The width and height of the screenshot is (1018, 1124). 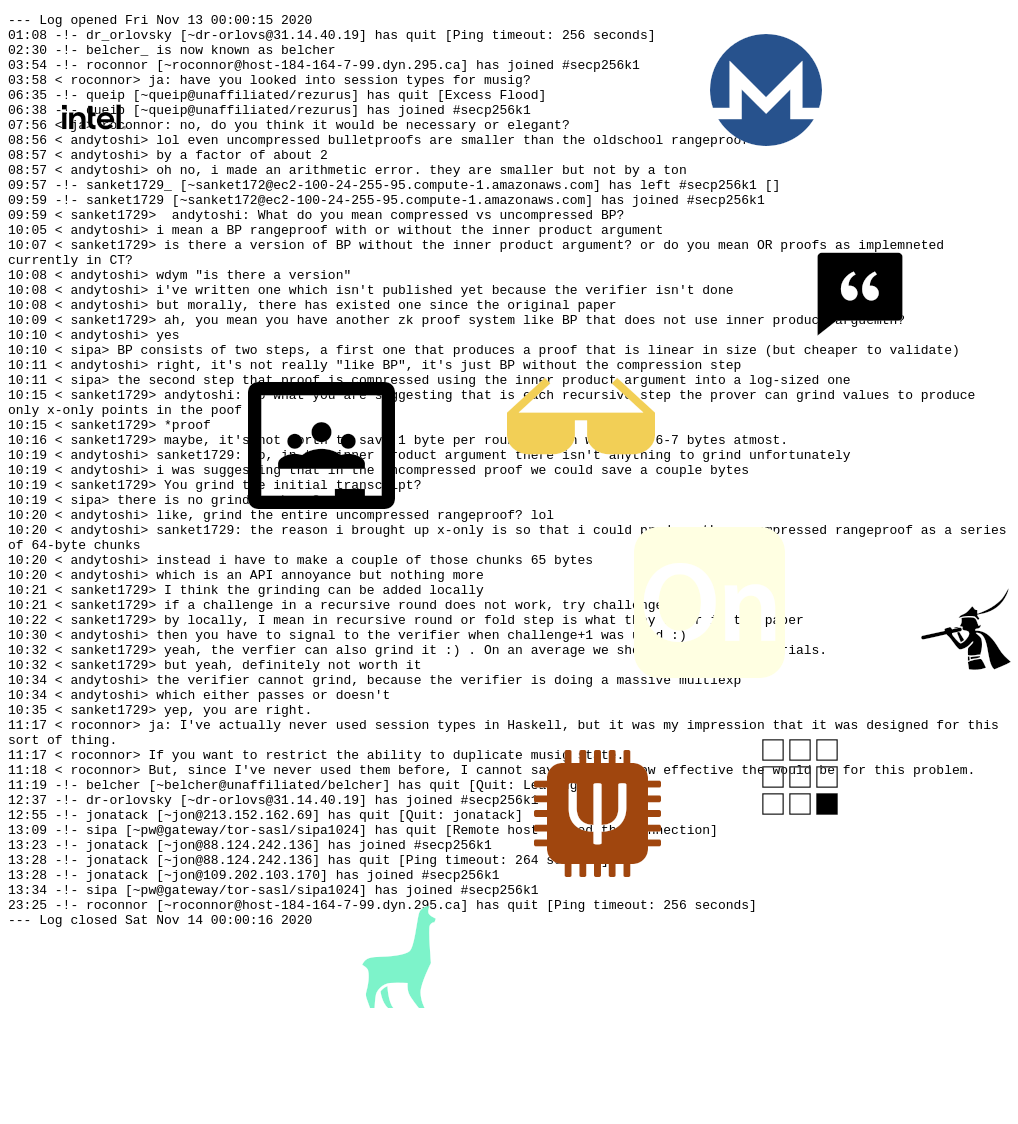 What do you see at coordinates (966, 629) in the screenshot?
I see `pied piper logo` at bounding box center [966, 629].